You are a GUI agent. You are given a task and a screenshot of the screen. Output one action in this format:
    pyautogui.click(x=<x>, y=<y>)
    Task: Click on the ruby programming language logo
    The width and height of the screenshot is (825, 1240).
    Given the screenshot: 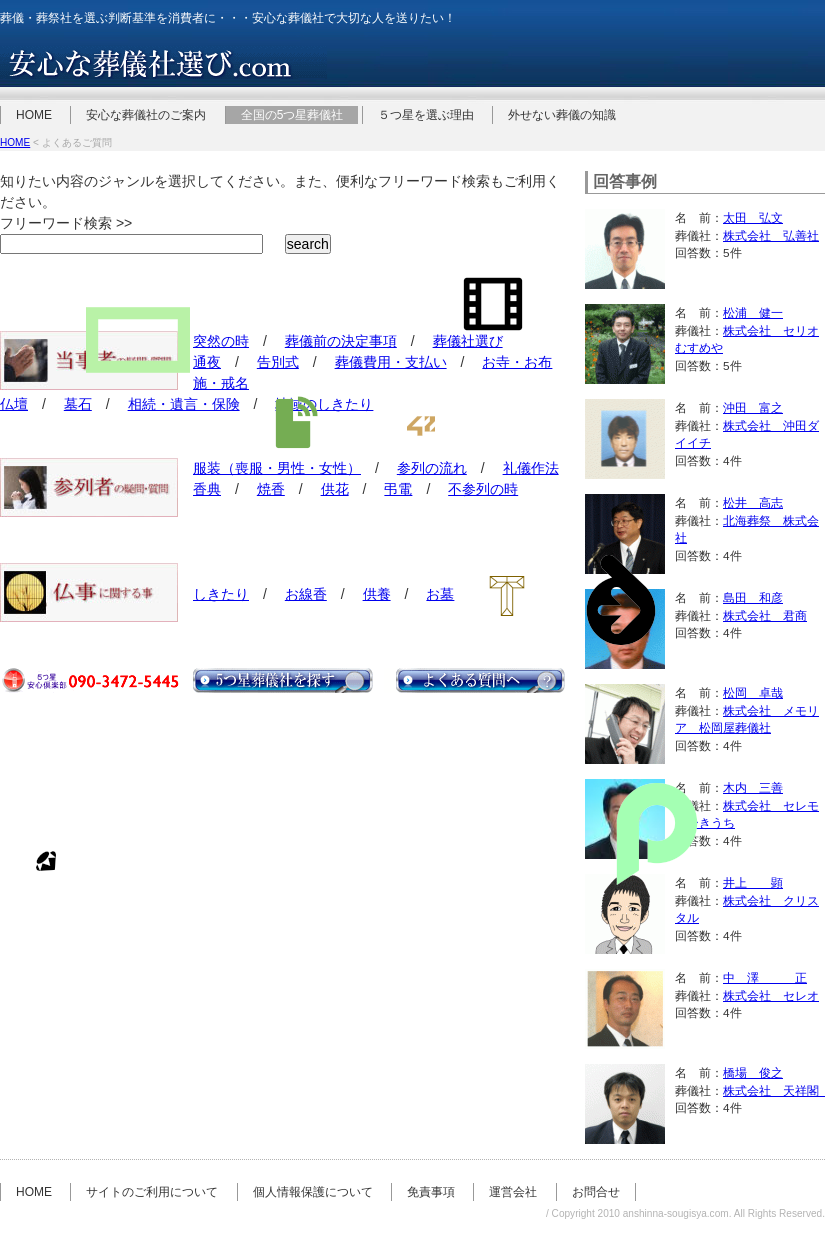 What is the action you would take?
    pyautogui.click(x=46, y=861)
    